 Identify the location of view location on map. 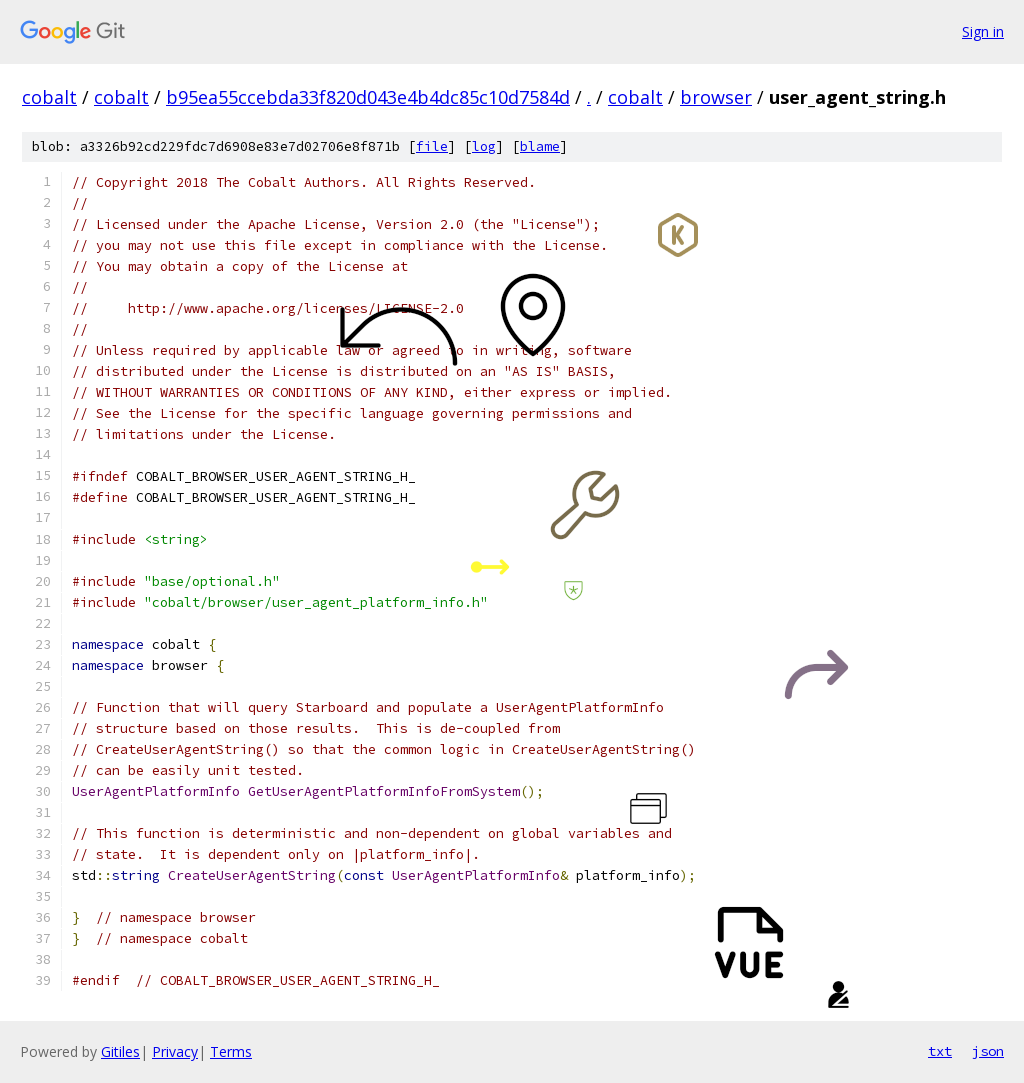
(533, 315).